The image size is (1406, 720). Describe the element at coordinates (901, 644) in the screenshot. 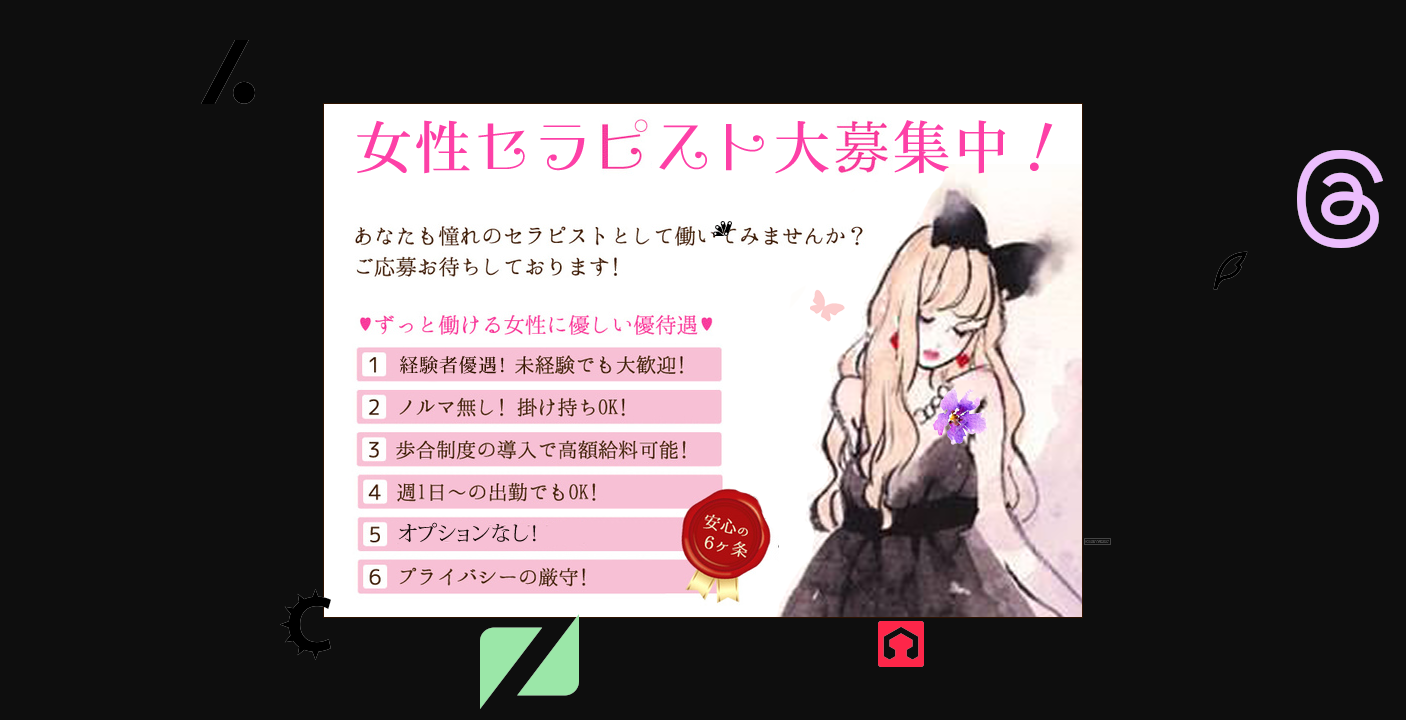

I see `open LMMS digital audio workstation` at that location.